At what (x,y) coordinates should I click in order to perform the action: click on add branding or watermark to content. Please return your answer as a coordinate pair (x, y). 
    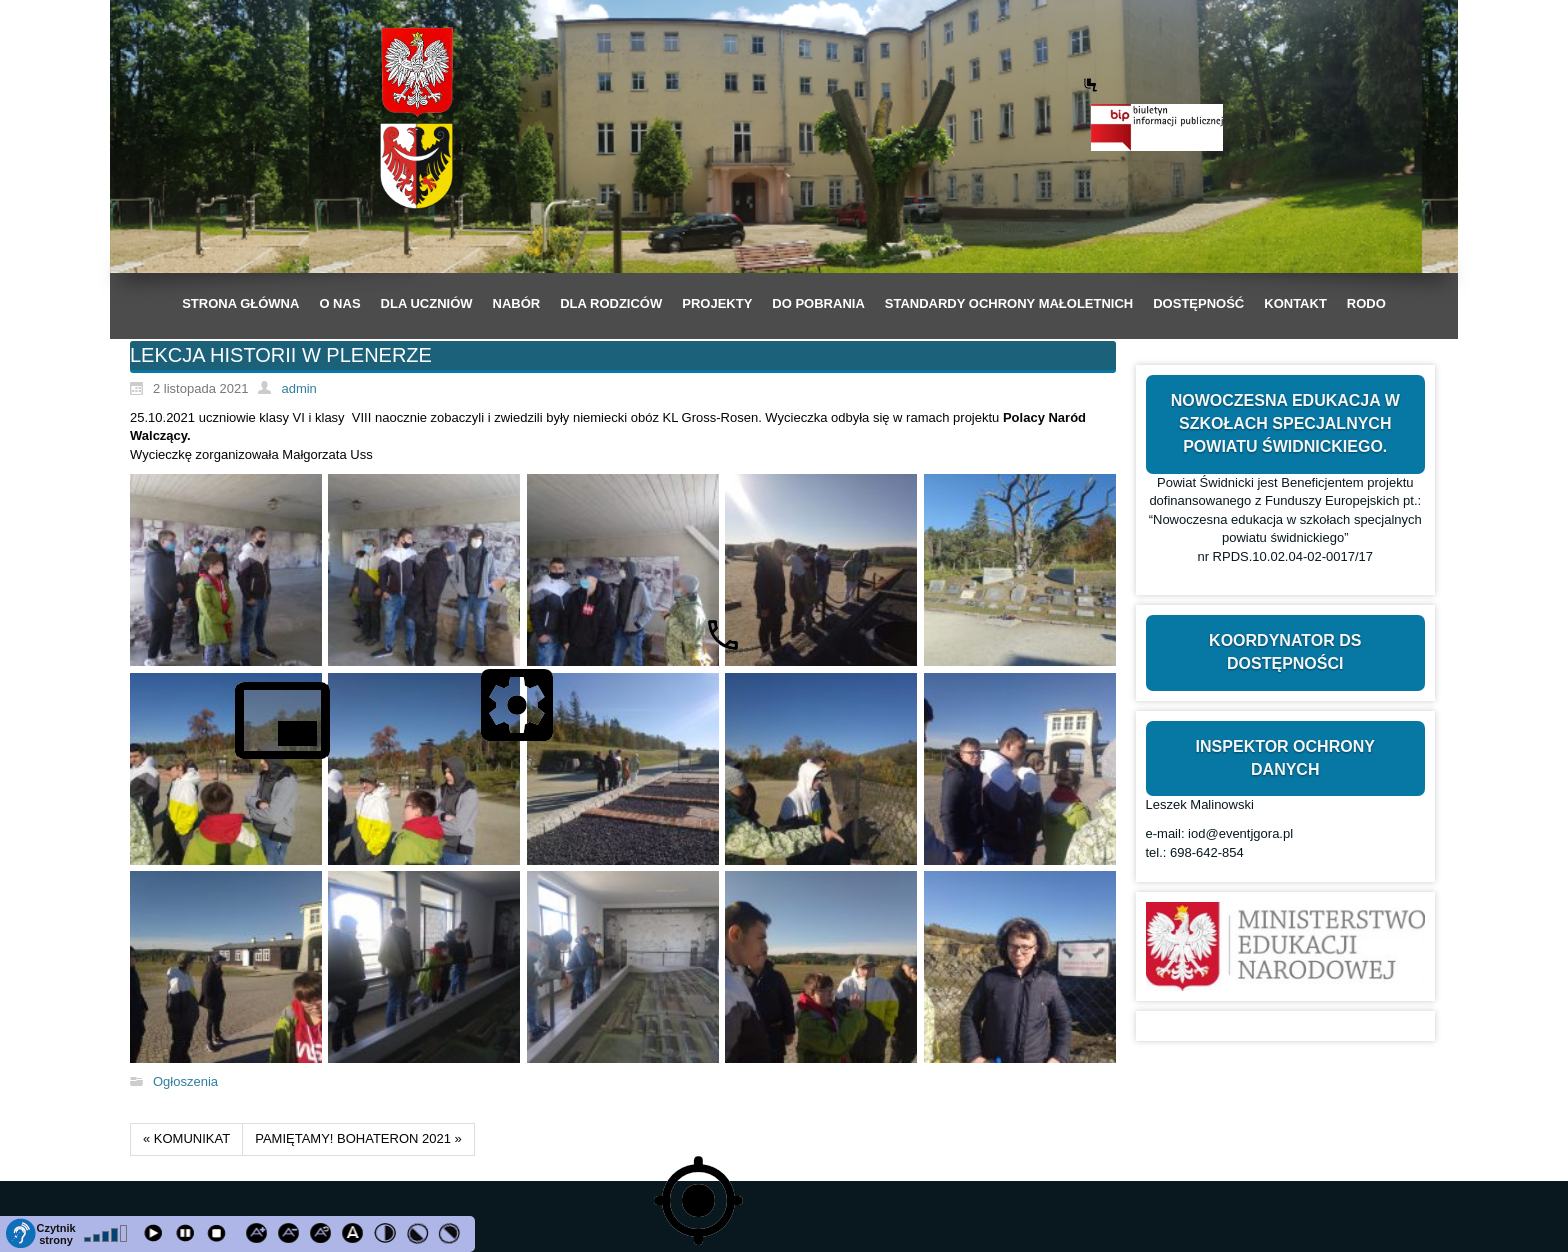
    Looking at the image, I should click on (282, 720).